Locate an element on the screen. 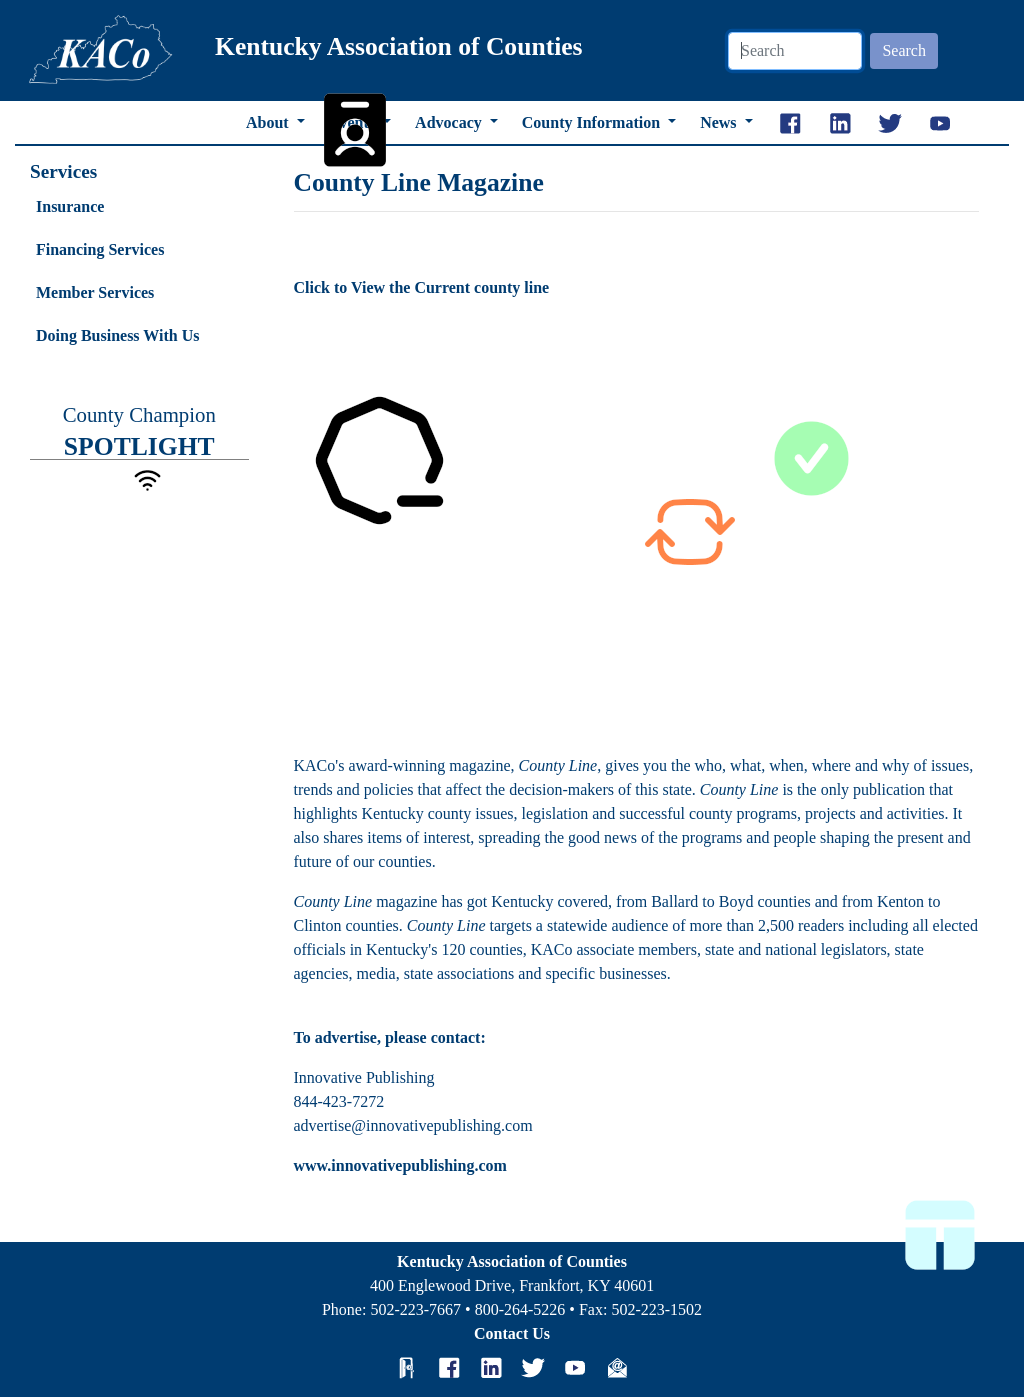  remove or delete an item with a warning is located at coordinates (379, 460).